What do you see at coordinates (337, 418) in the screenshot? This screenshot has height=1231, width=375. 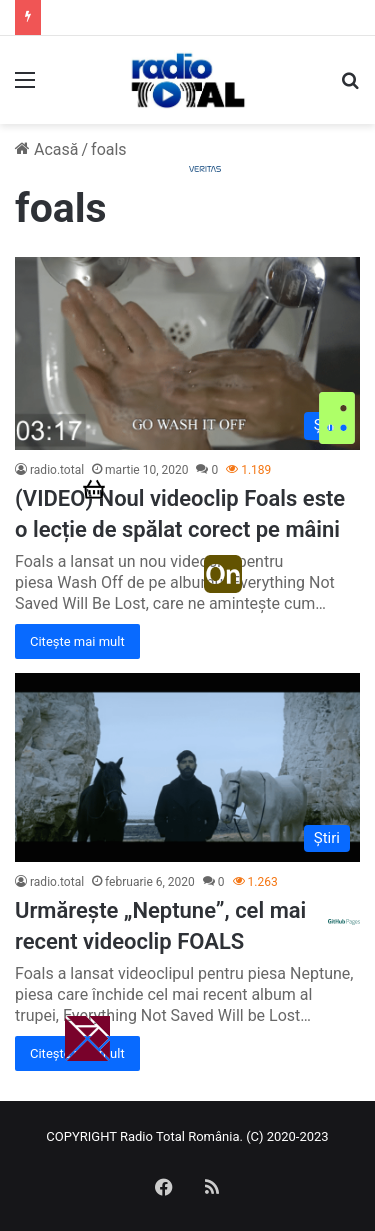 I see `jovian platform logo` at bounding box center [337, 418].